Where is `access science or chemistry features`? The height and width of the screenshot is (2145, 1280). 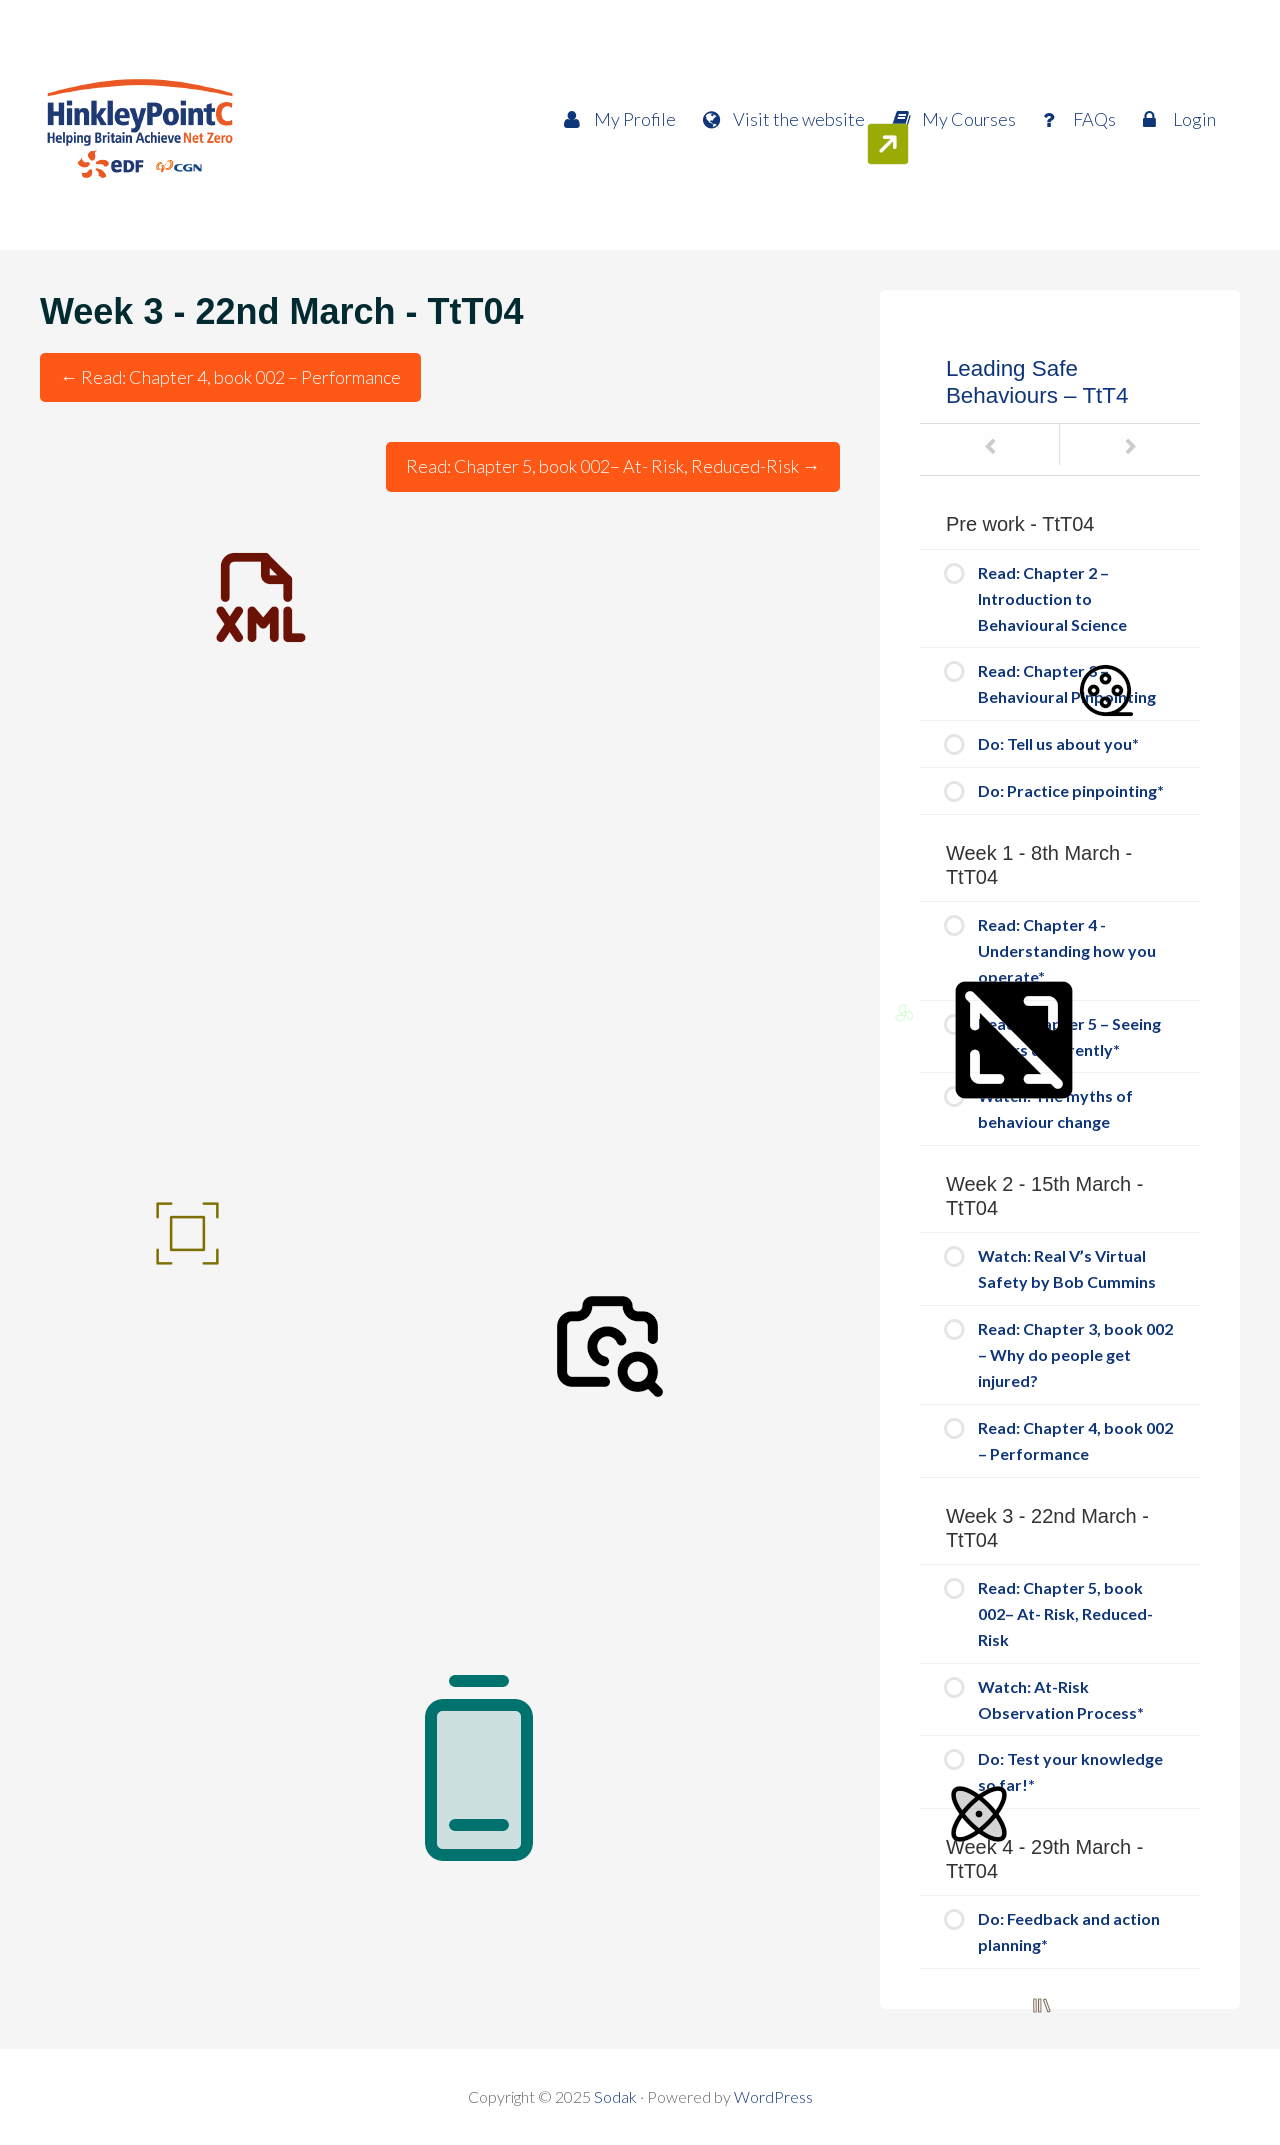 access science or chemistry features is located at coordinates (979, 1814).